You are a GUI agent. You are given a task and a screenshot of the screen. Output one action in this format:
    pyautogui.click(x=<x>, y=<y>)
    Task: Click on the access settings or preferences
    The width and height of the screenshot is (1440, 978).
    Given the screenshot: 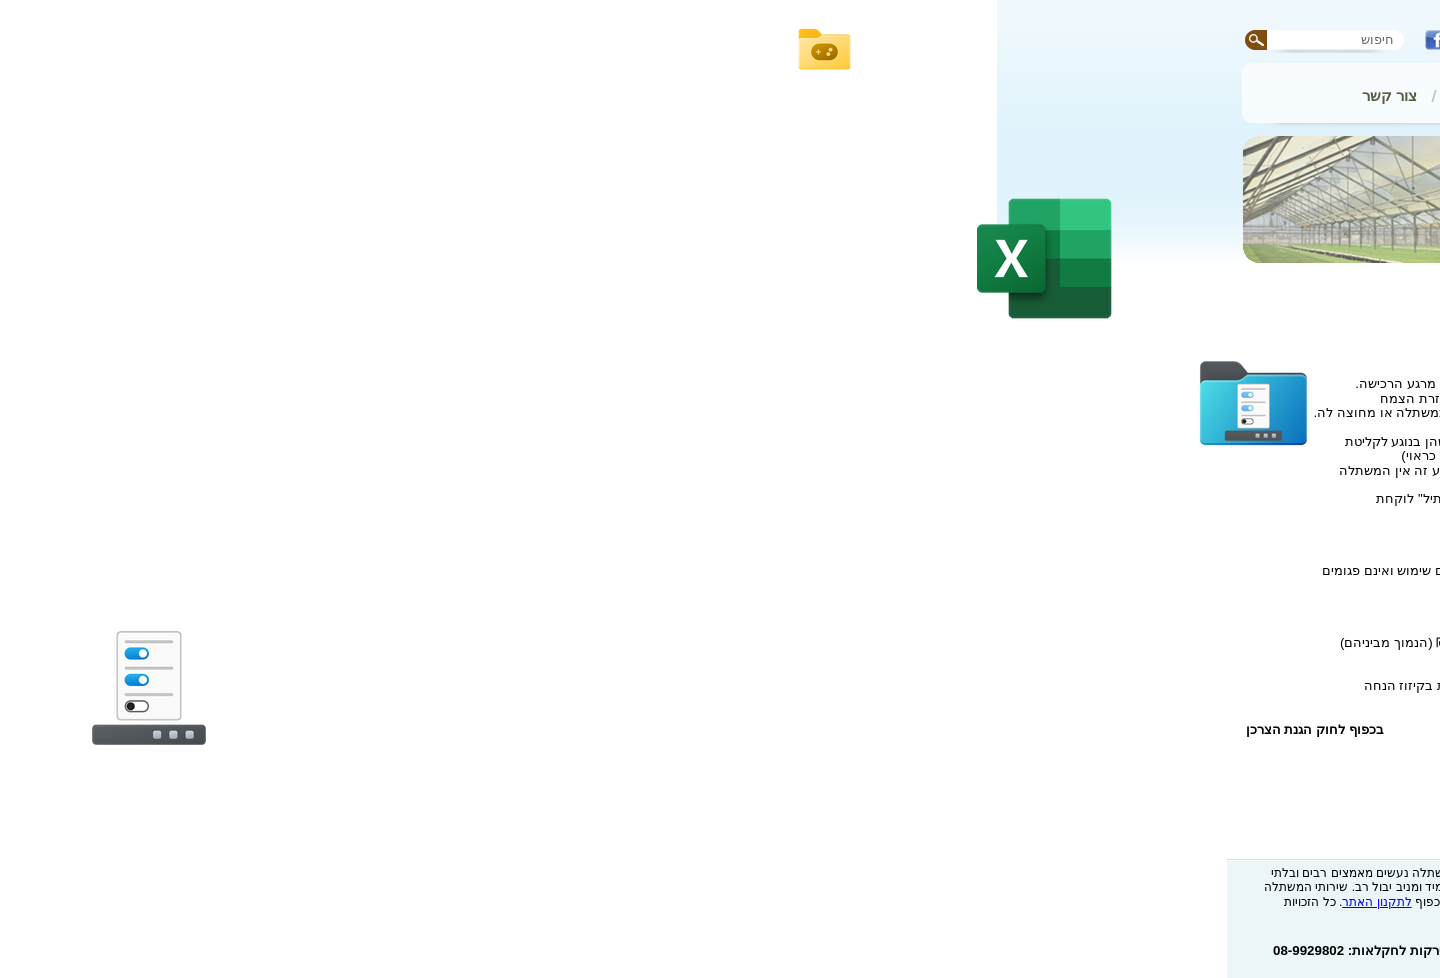 What is the action you would take?
    pyautogui.click(x=149, y=688)
    